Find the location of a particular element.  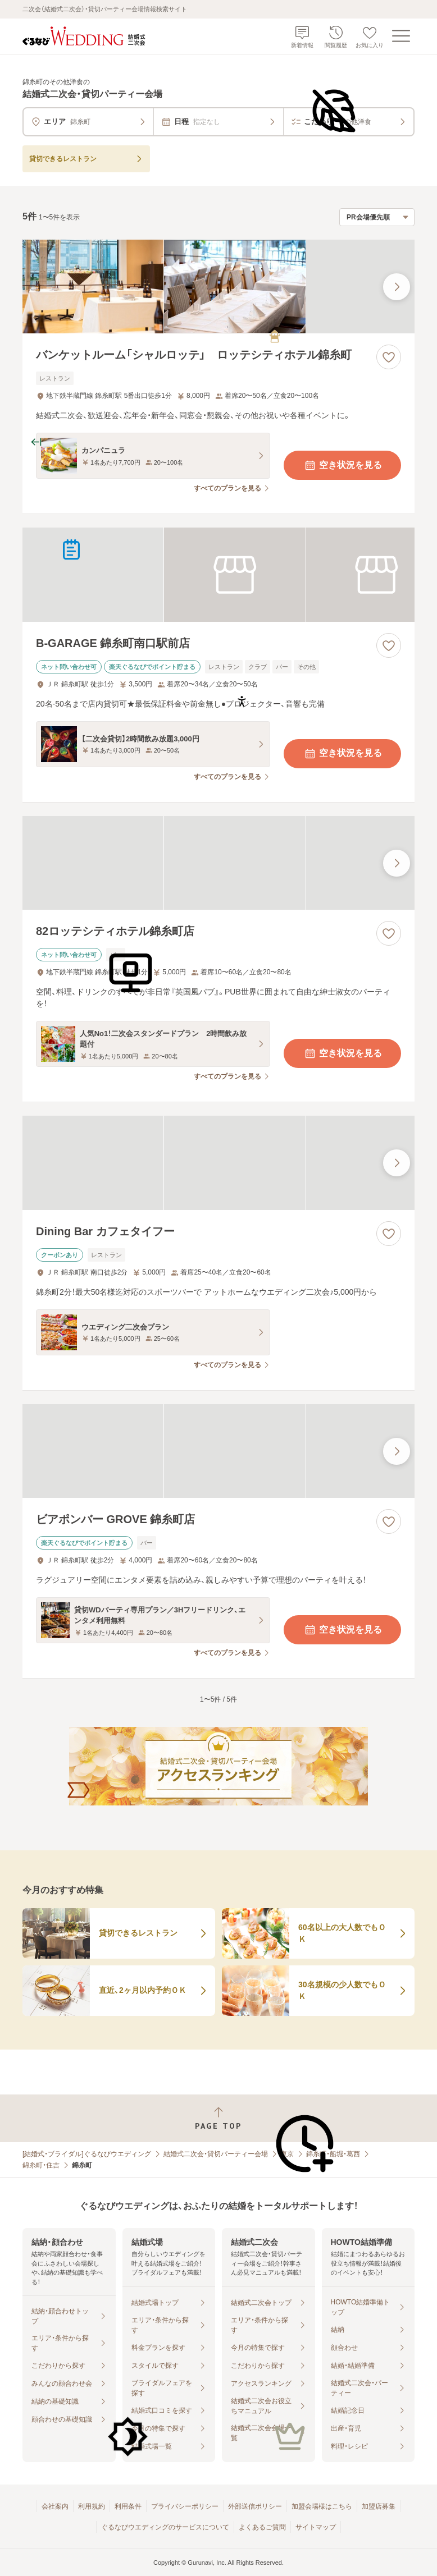

add a tag or label to an item is located at coordinates (78, 1790).